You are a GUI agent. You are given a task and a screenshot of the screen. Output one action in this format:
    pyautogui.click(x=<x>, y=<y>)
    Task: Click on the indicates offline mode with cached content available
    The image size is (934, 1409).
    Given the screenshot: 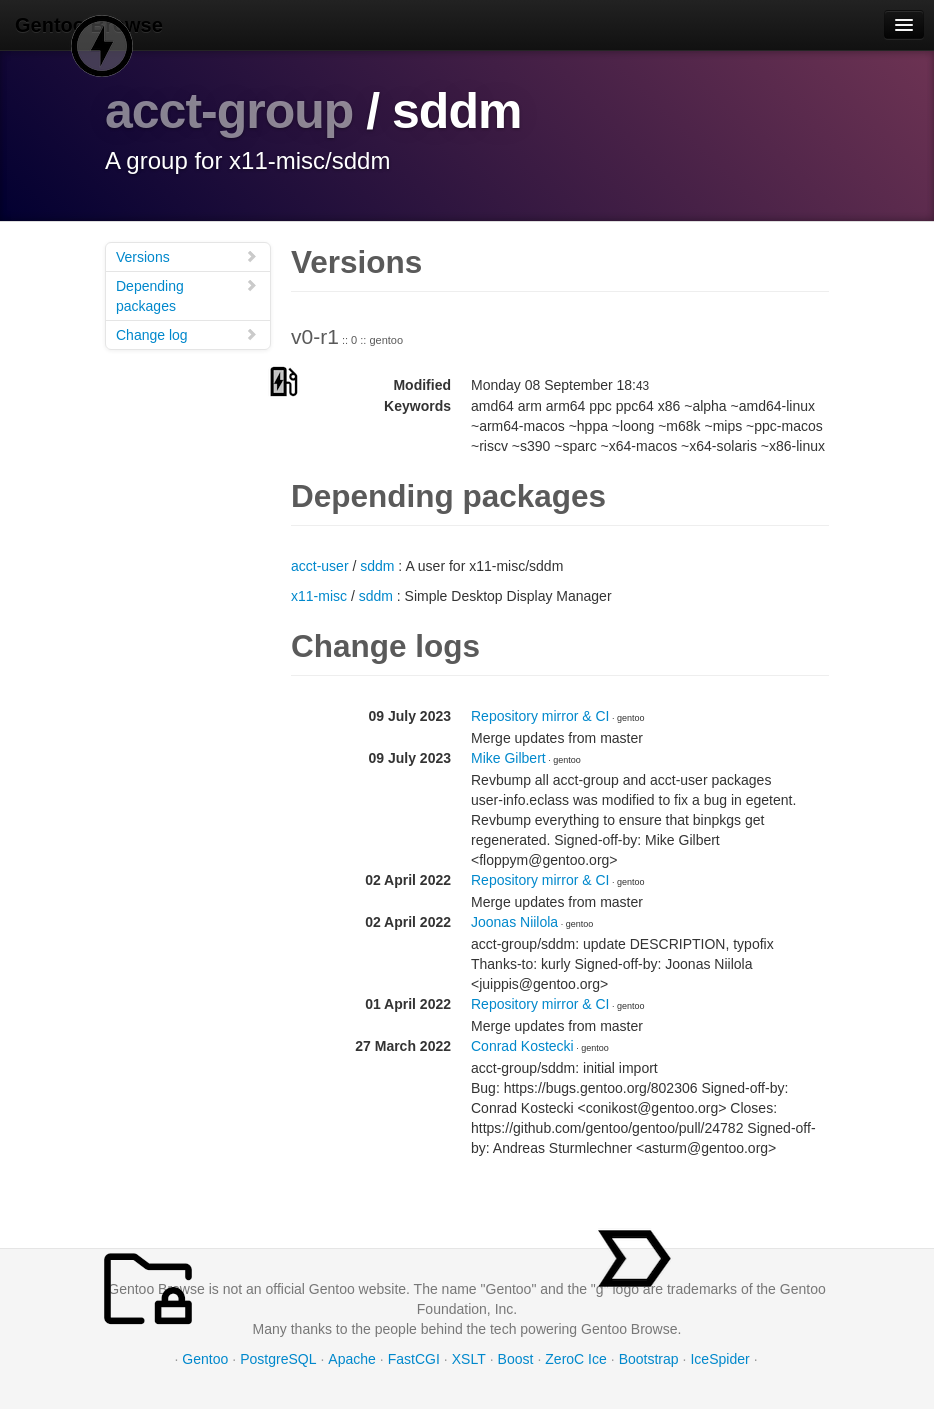 What is the action you would take?
    pyautogui.click(x=102, y=46)
    